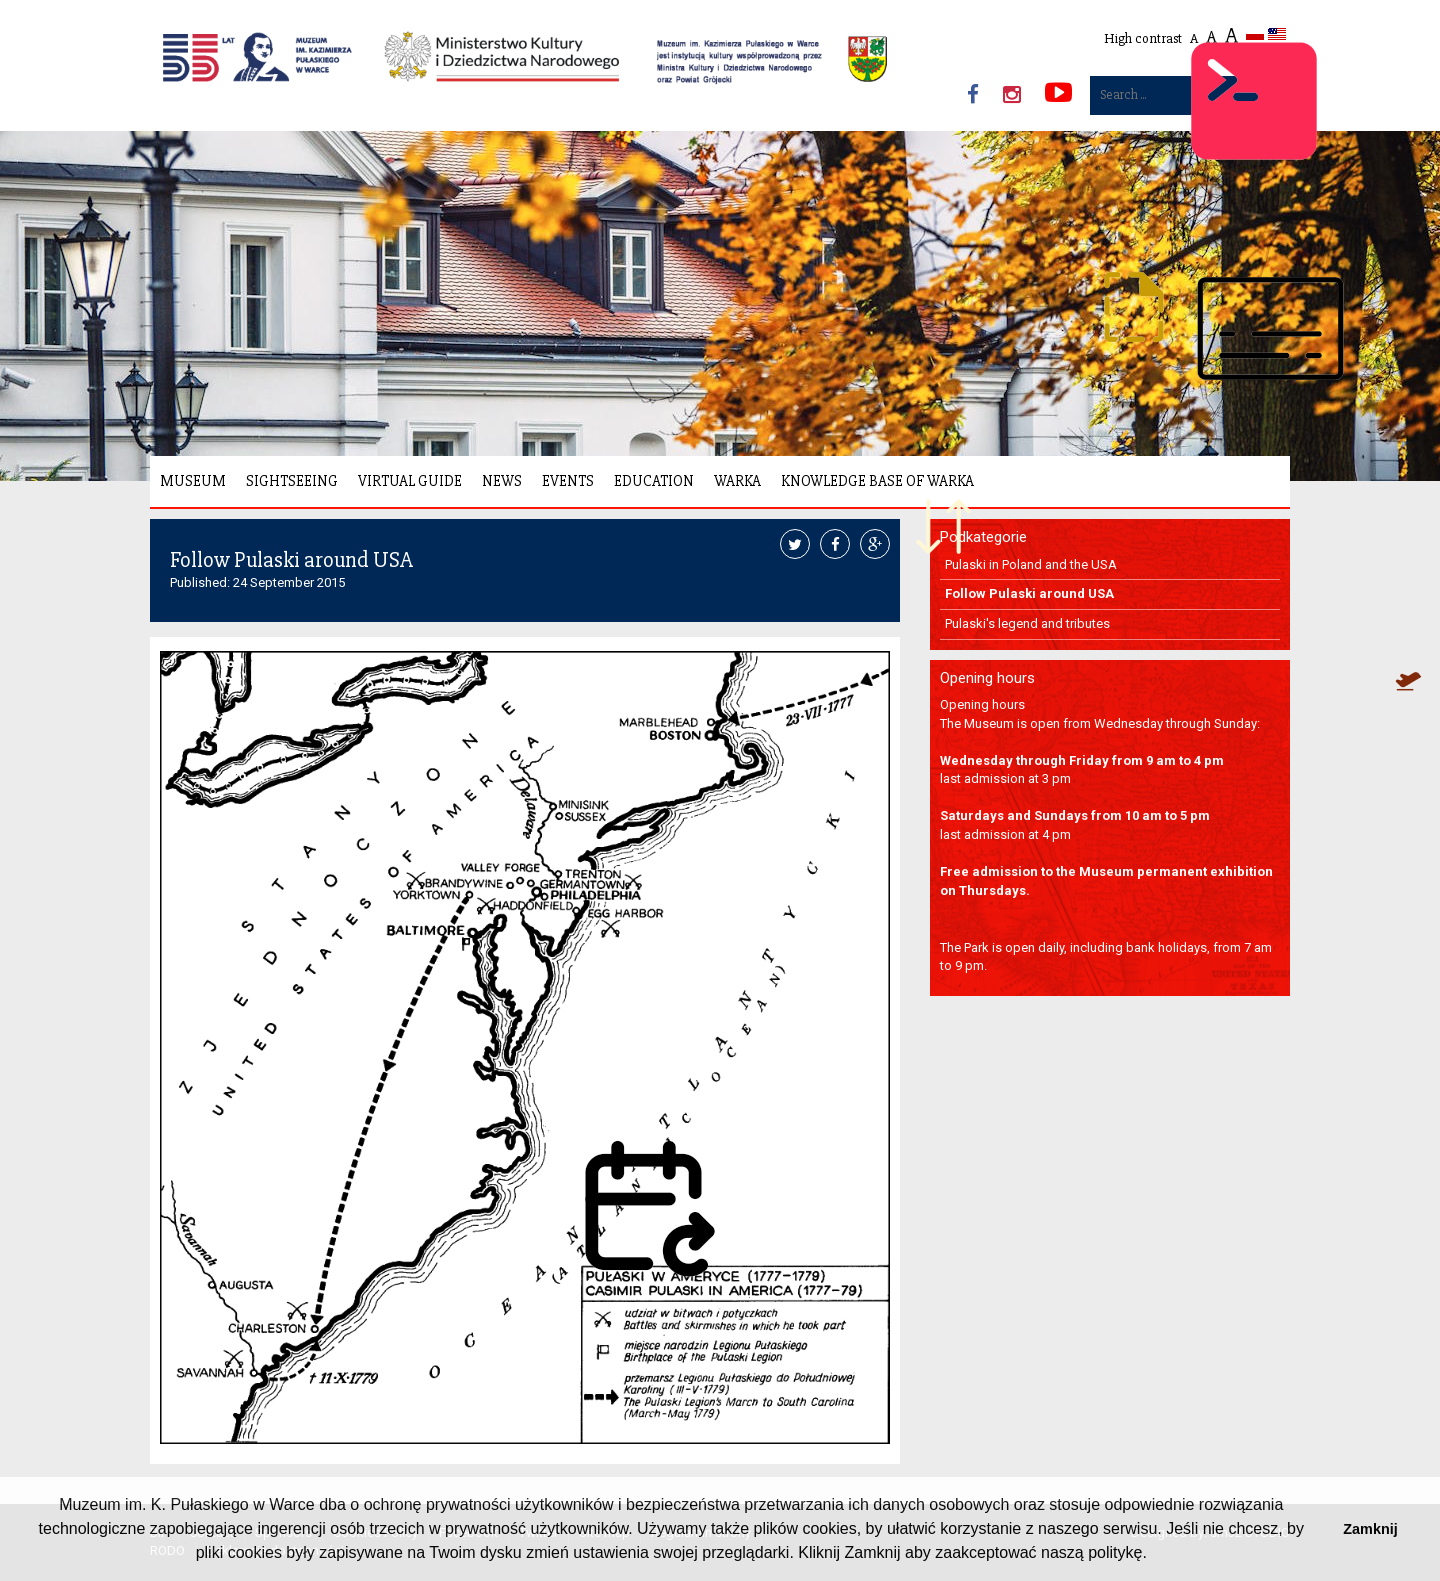  I want to click on open terminal or command line interface, so click(1254, 101).